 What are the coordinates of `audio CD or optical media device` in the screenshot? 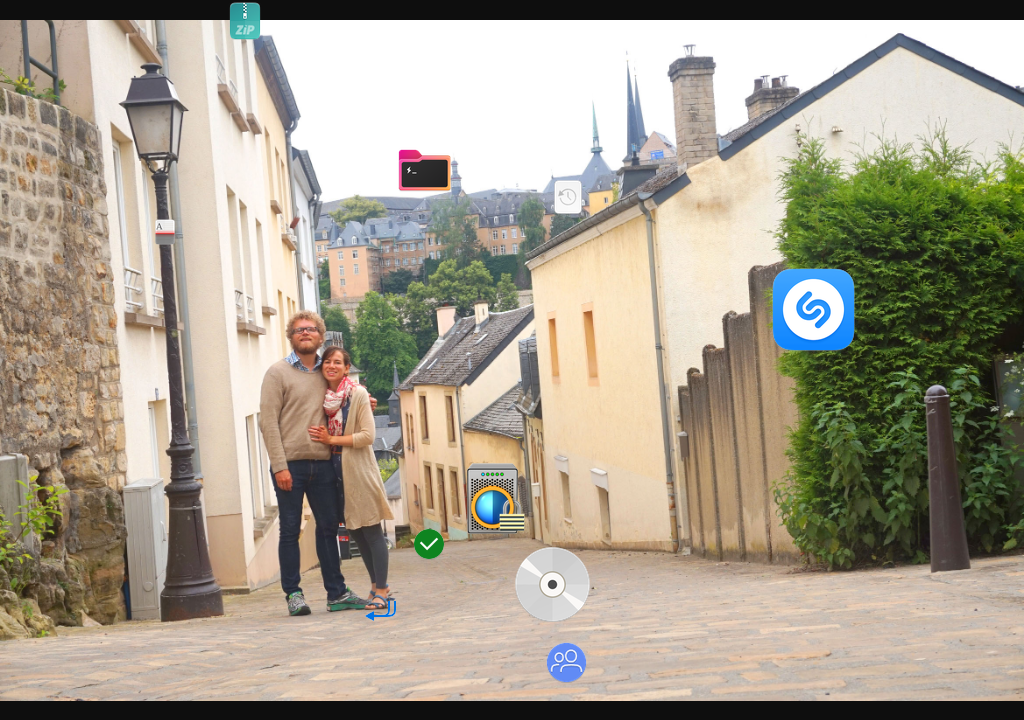 It's located at (552, 584).